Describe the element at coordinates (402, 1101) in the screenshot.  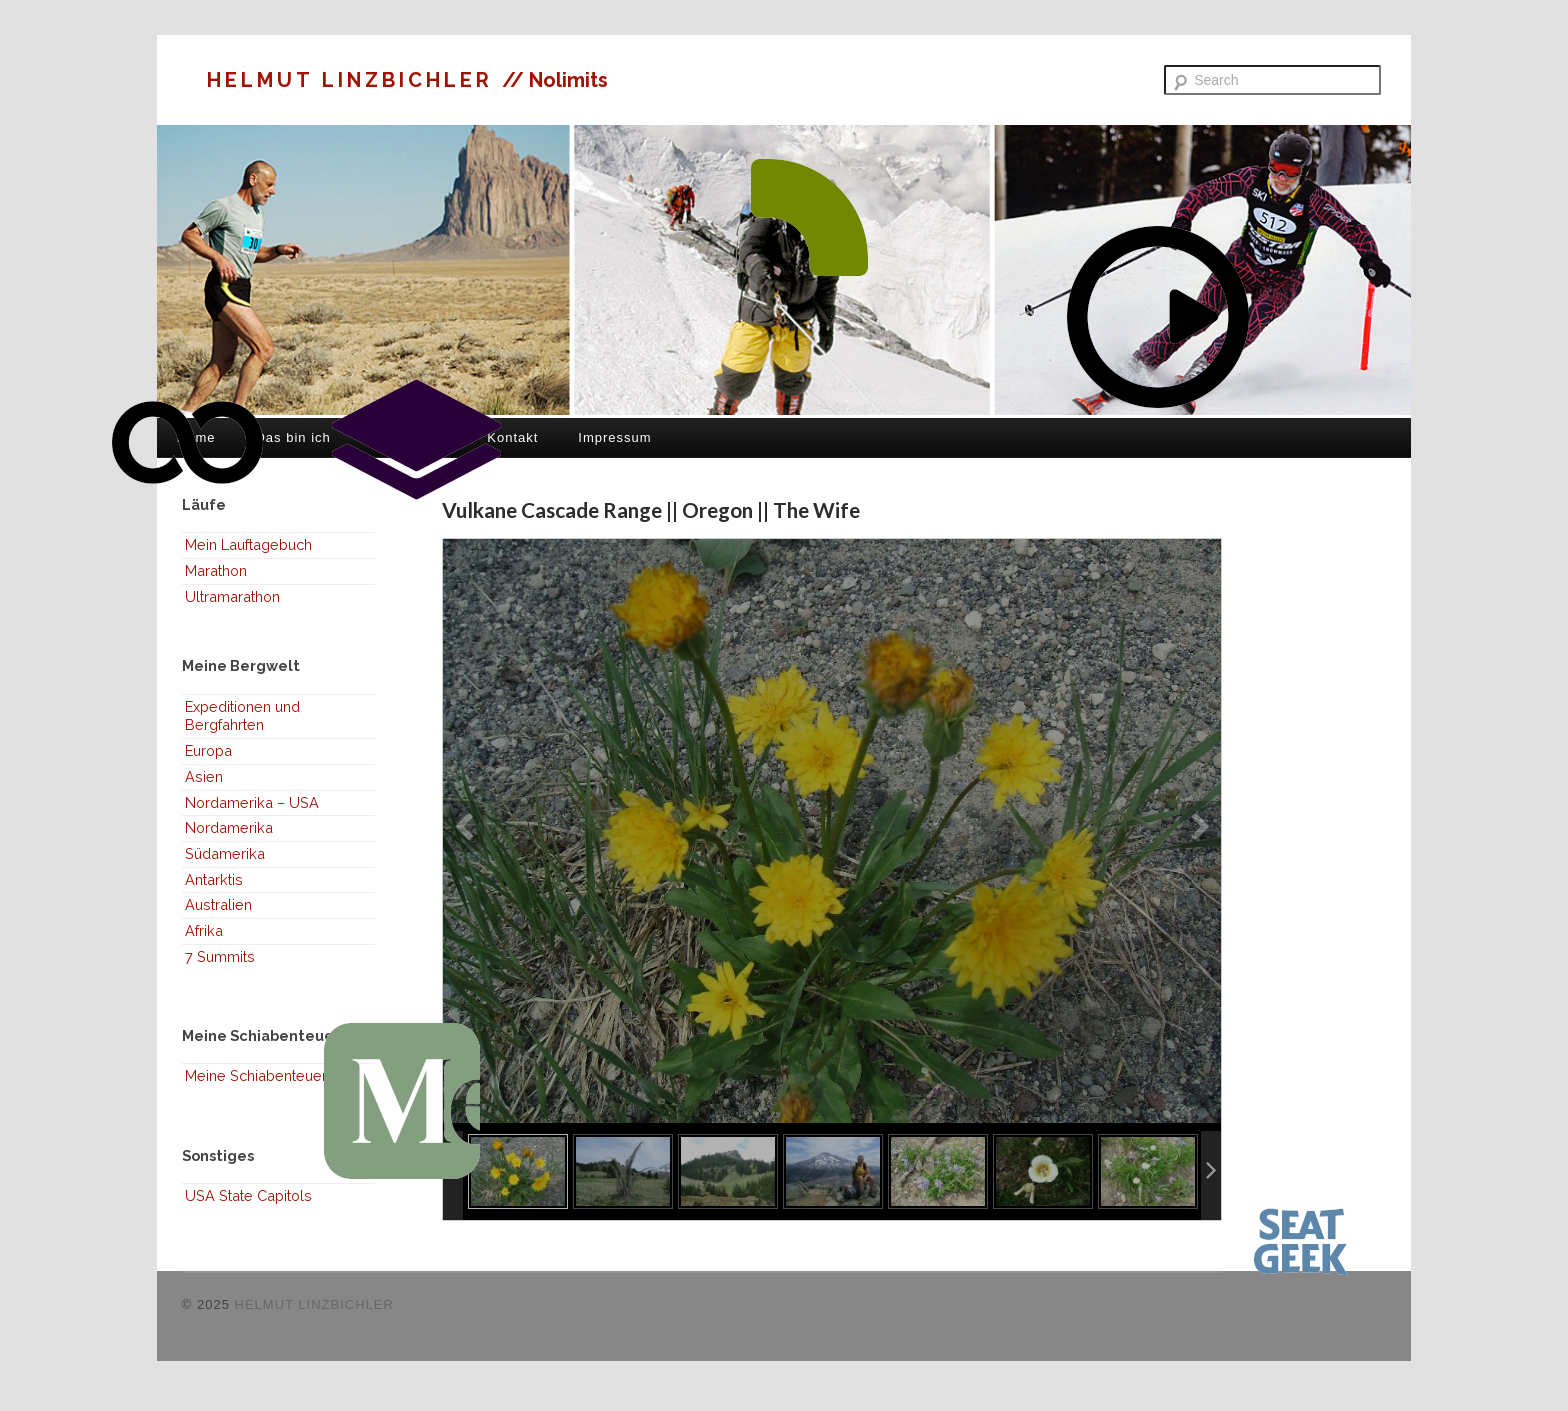
I see `open the Medium app` at that location.